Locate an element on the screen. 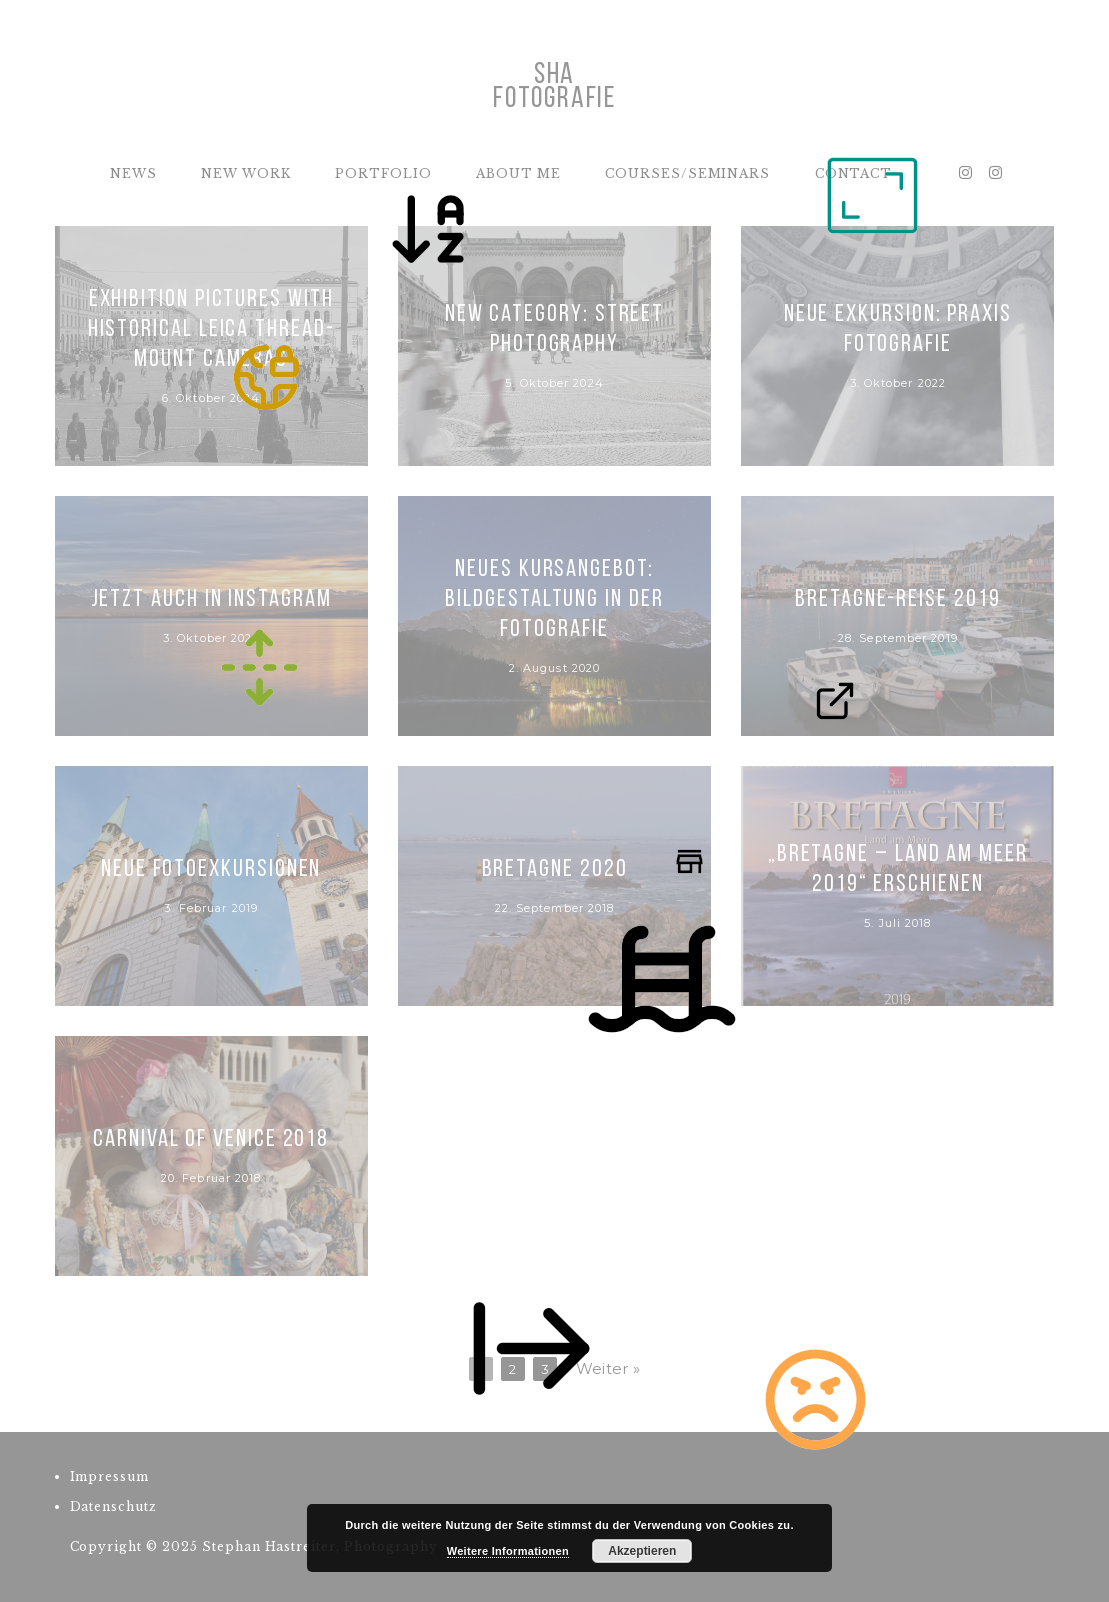  access the store or marketplace is located at coordinates (689, 861).